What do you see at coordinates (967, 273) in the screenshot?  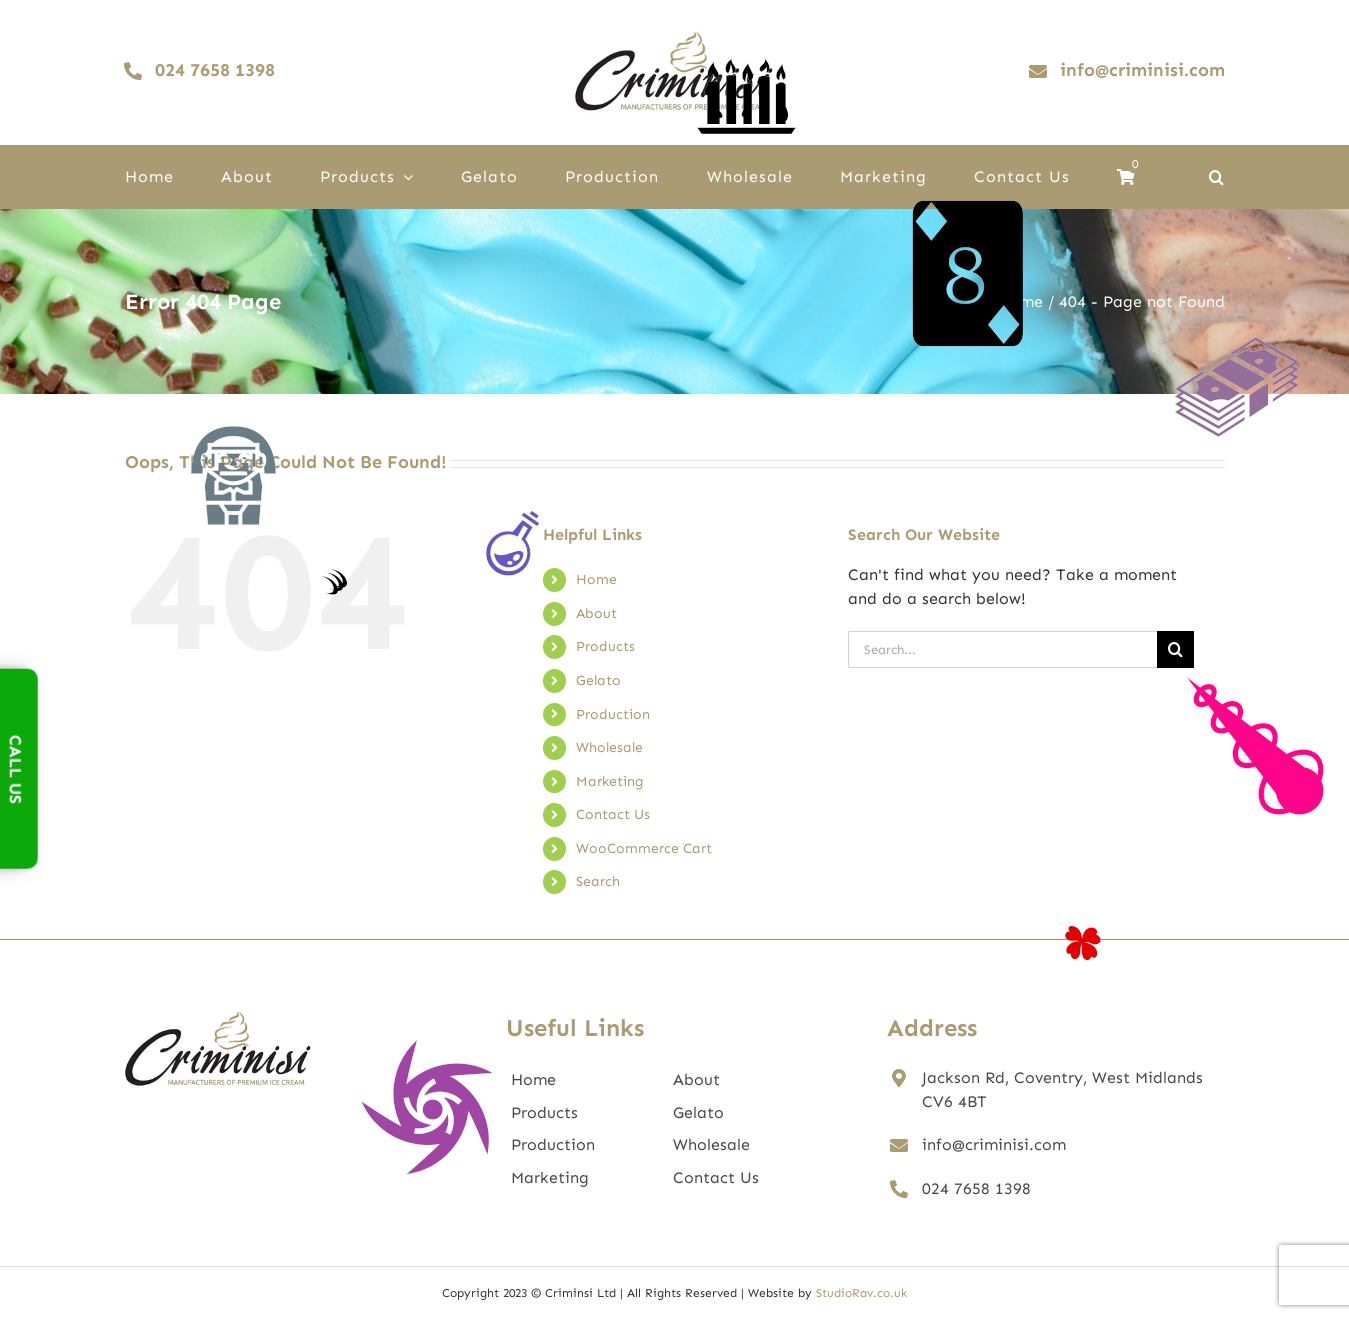 I see `play the 8 of diamonds card` at bounding box center [967, 273].